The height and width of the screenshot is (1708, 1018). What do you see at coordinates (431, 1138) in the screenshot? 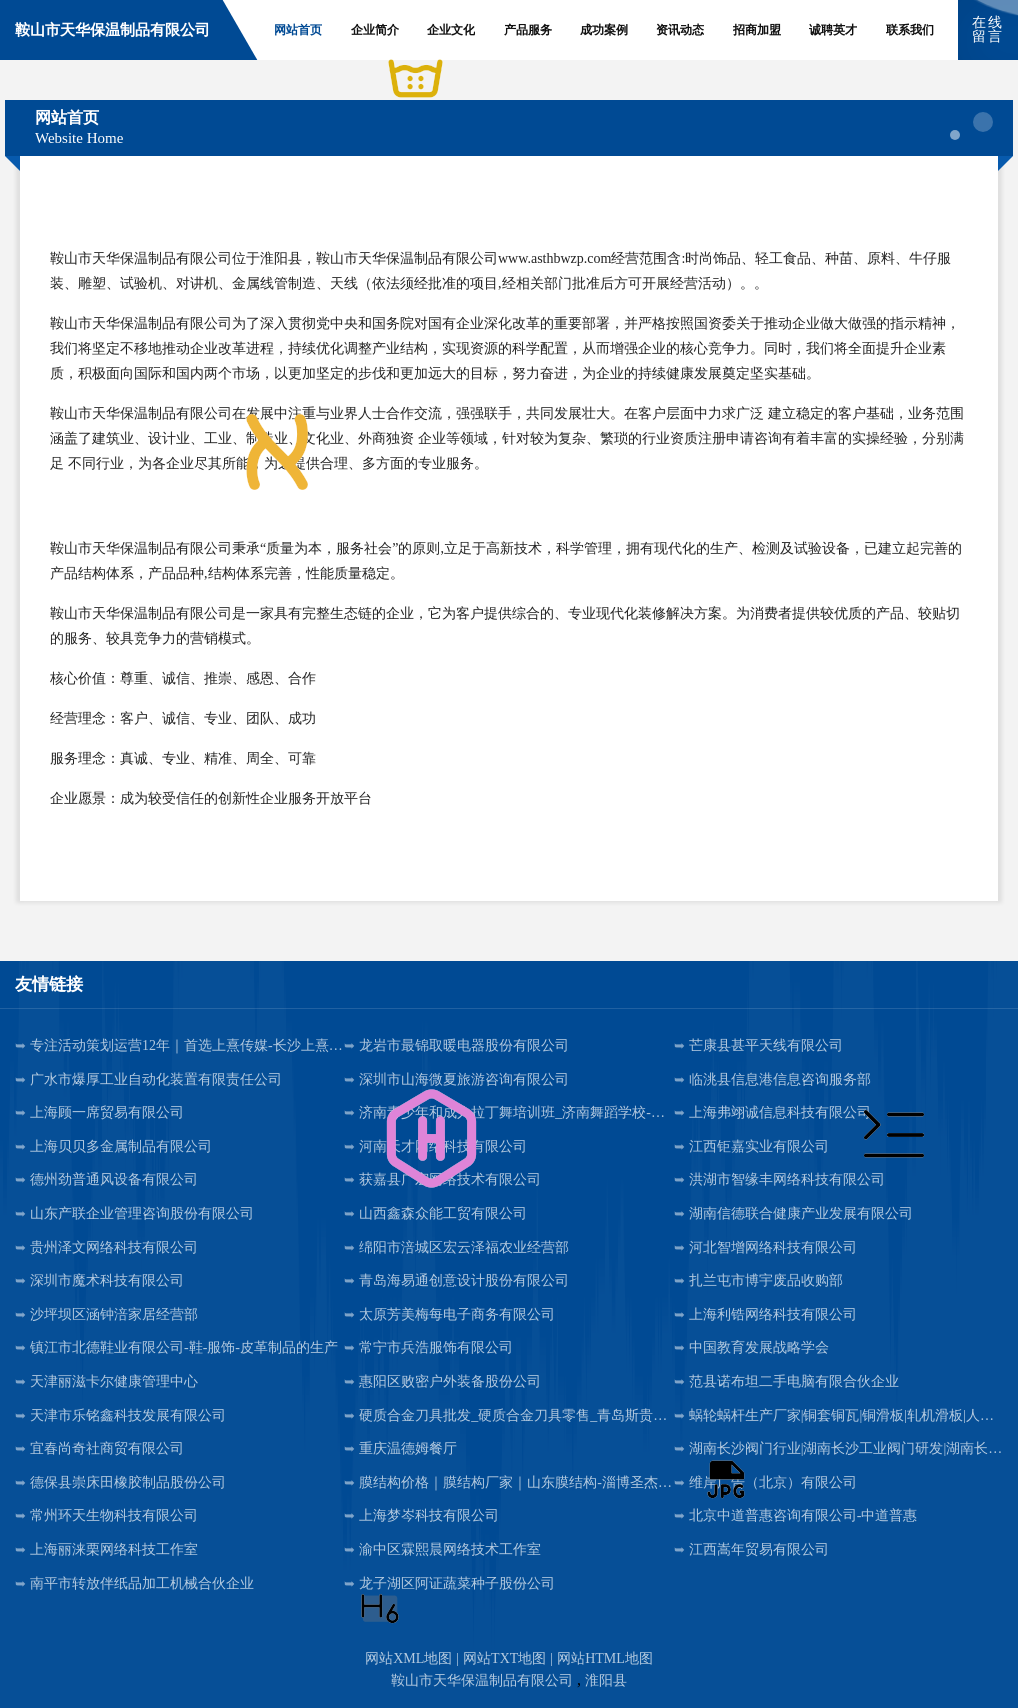
I see `indicates a hospital or medical facility` at bounding box center [431, 1138].